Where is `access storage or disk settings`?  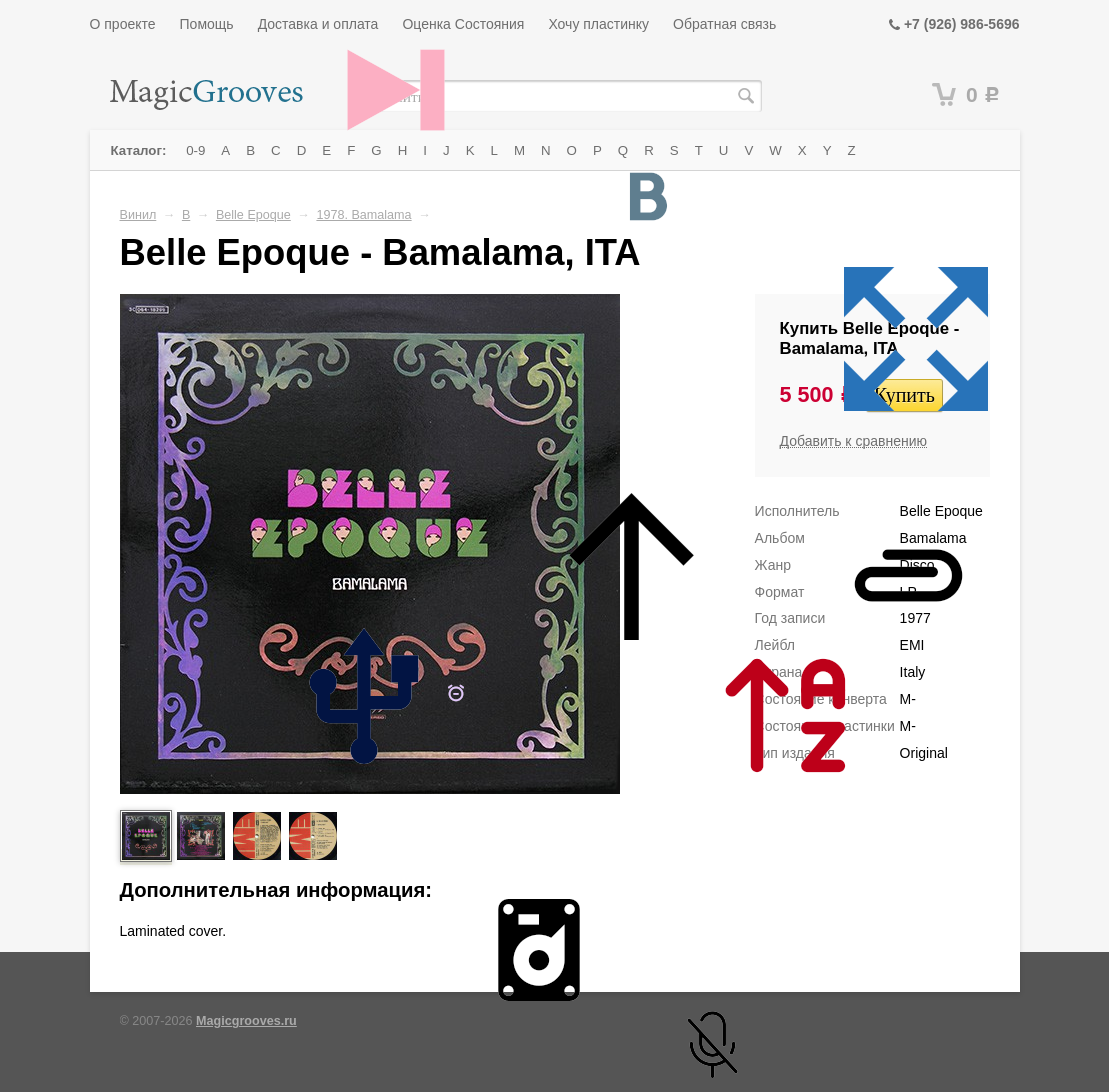 access storage or disk settings is located at coordinates (539, 950).